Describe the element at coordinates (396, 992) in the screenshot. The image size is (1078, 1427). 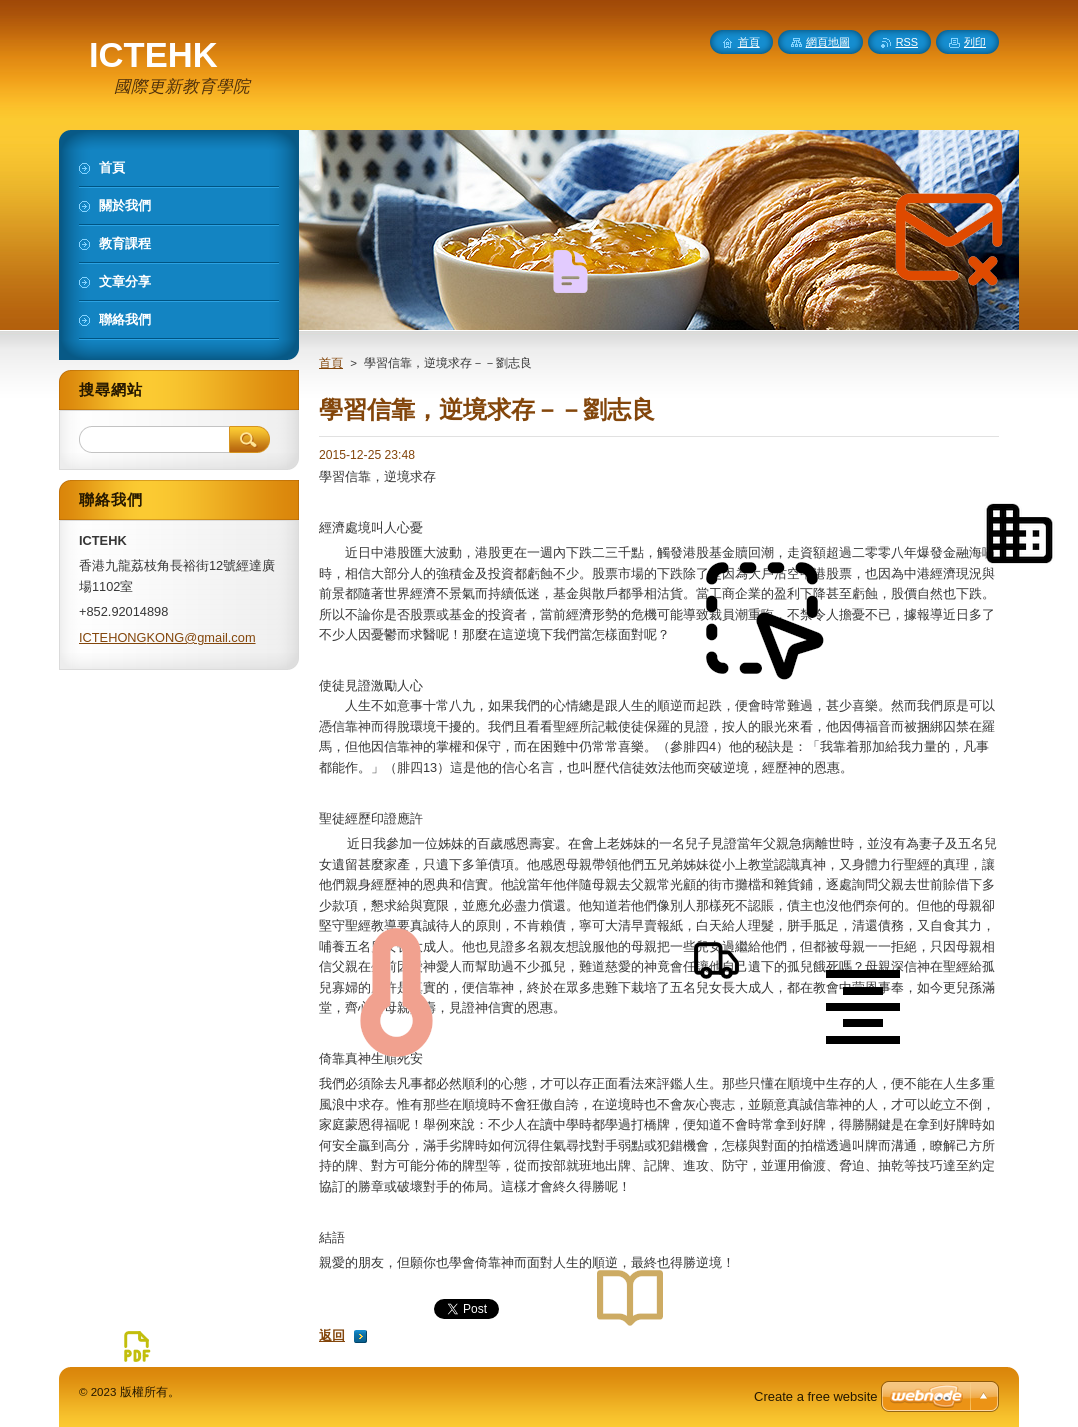
I see `indicates high temperature reading` at that location.